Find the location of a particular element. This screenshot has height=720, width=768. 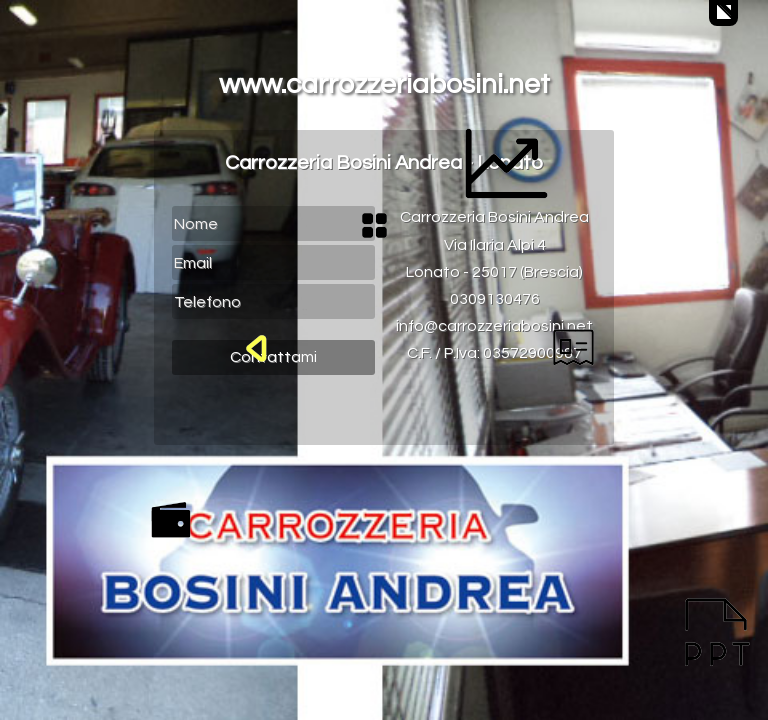

access your wallet or payment methods is located at coordinates (171, 521).